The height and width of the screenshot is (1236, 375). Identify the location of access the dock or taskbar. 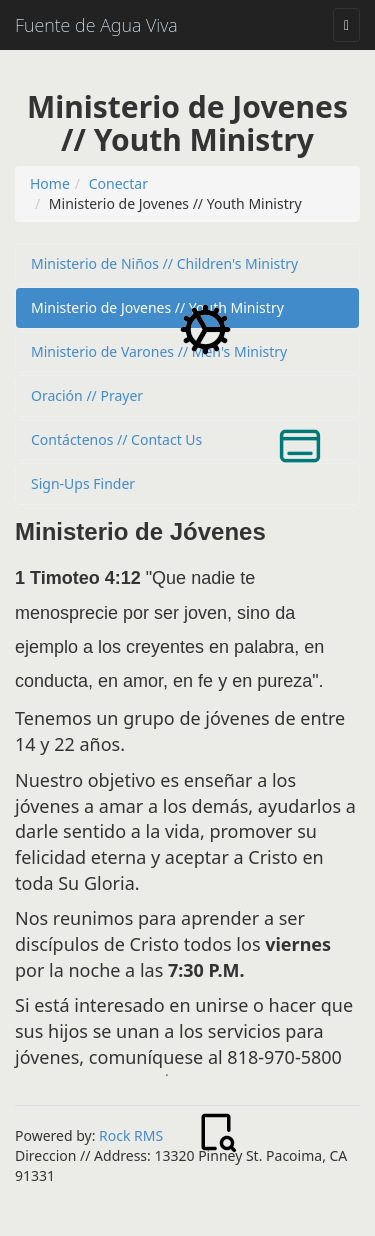
(300, 446).